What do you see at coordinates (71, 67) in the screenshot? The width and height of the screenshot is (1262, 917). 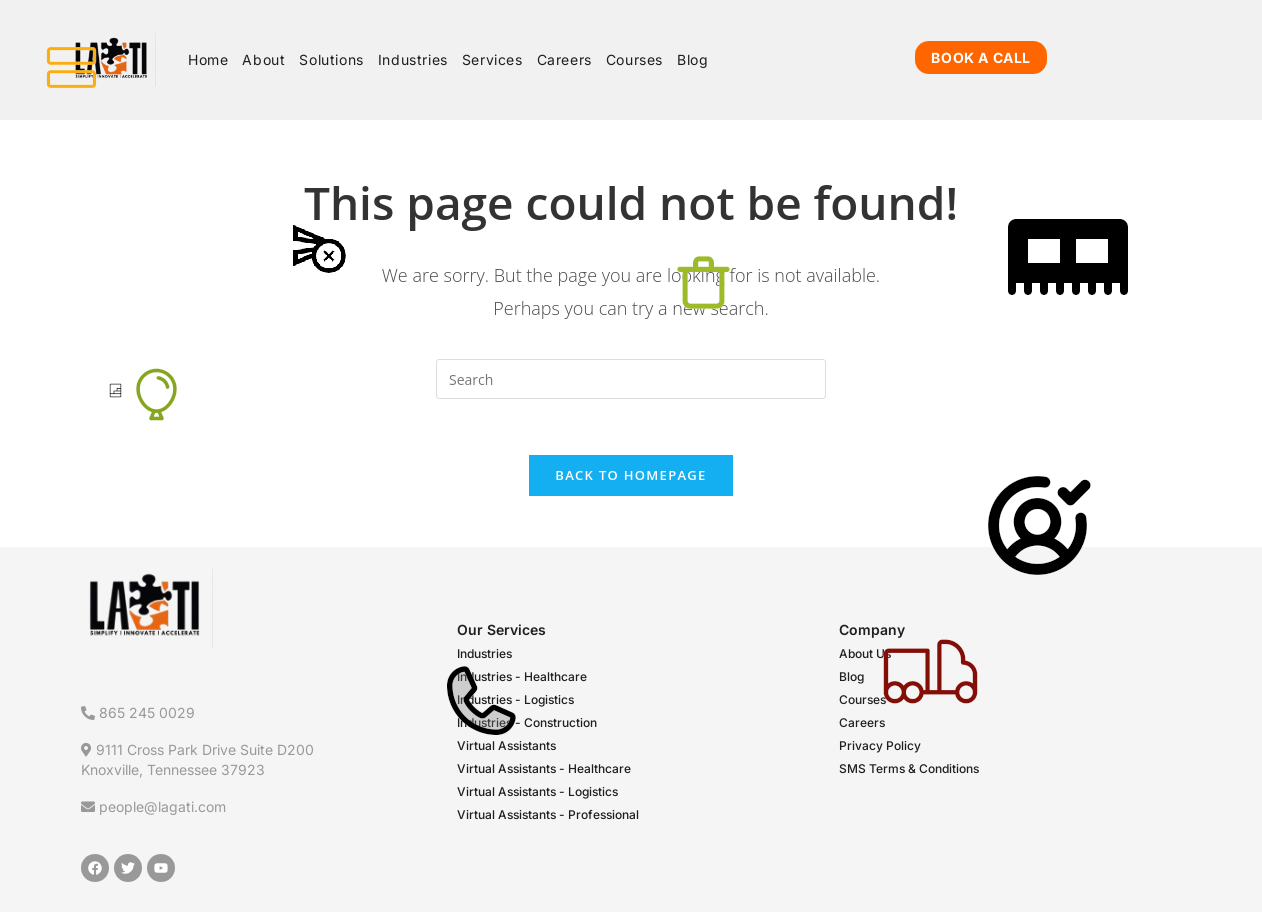 I see `switch to row view layout` at bounding box center [71, 67].